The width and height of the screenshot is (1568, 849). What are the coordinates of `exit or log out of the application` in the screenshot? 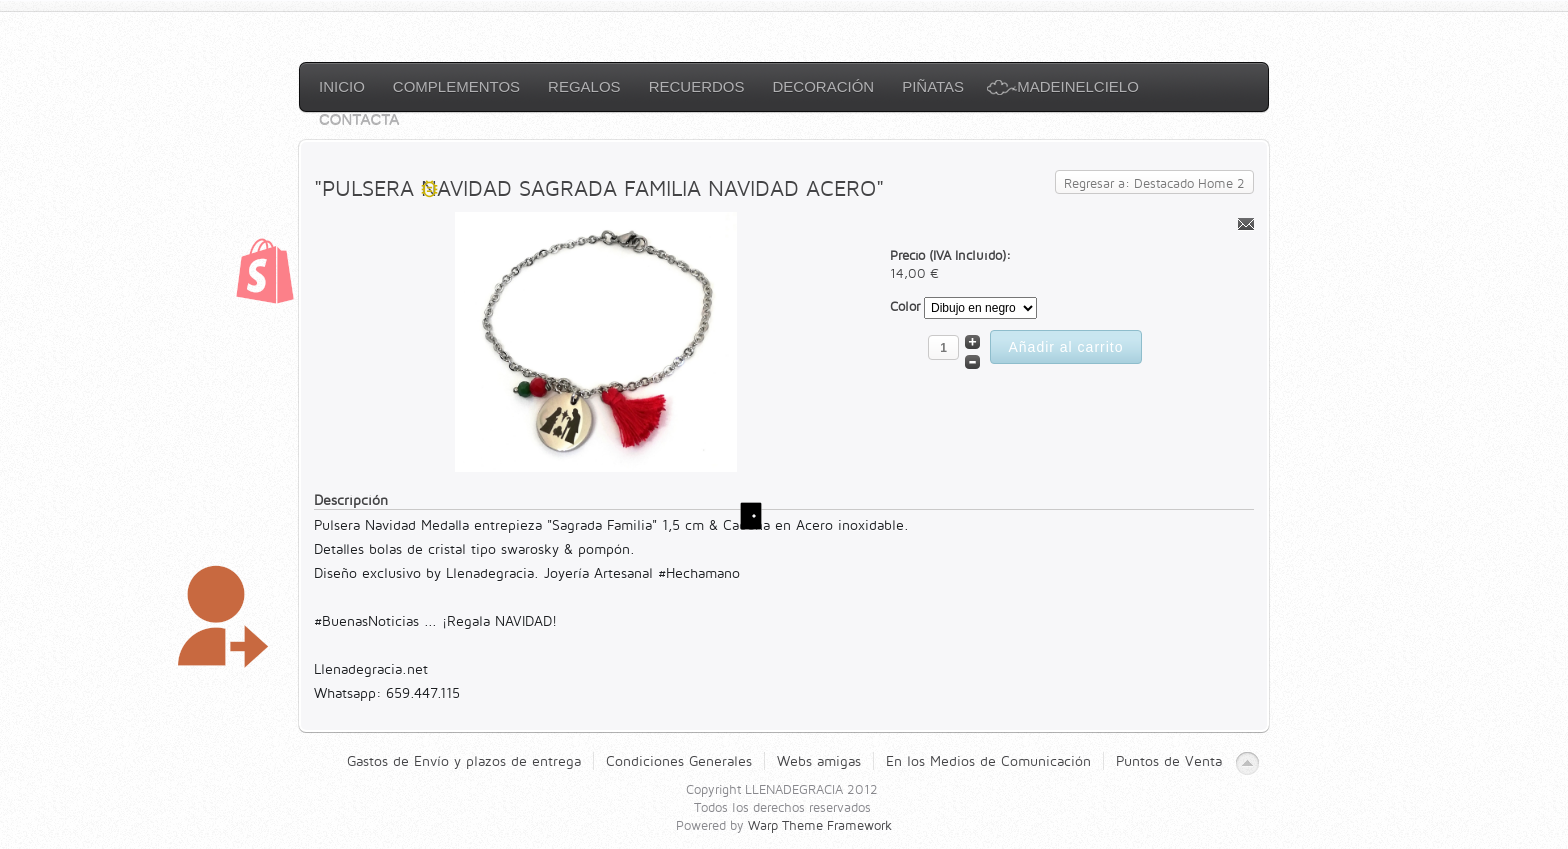 It's located at (751, 516).